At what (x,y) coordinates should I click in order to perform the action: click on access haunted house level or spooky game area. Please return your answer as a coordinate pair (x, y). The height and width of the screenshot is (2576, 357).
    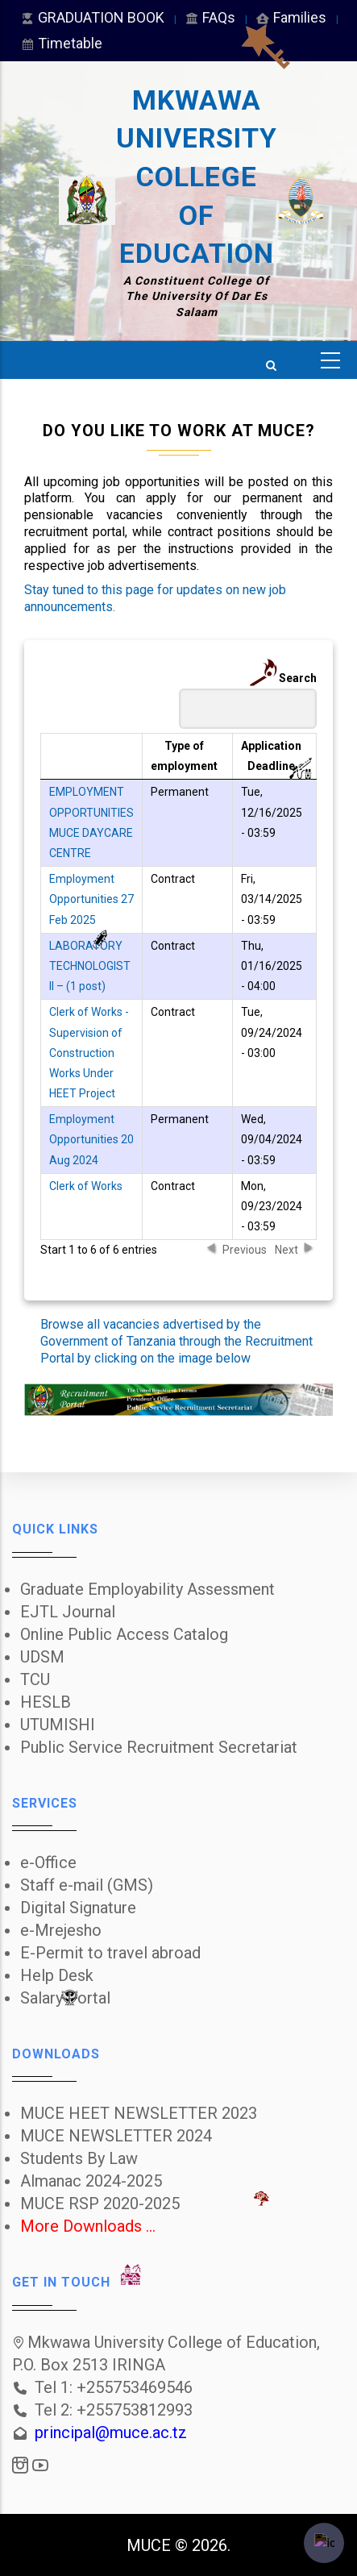
    Looking at the image, I should click on (131, 2274).